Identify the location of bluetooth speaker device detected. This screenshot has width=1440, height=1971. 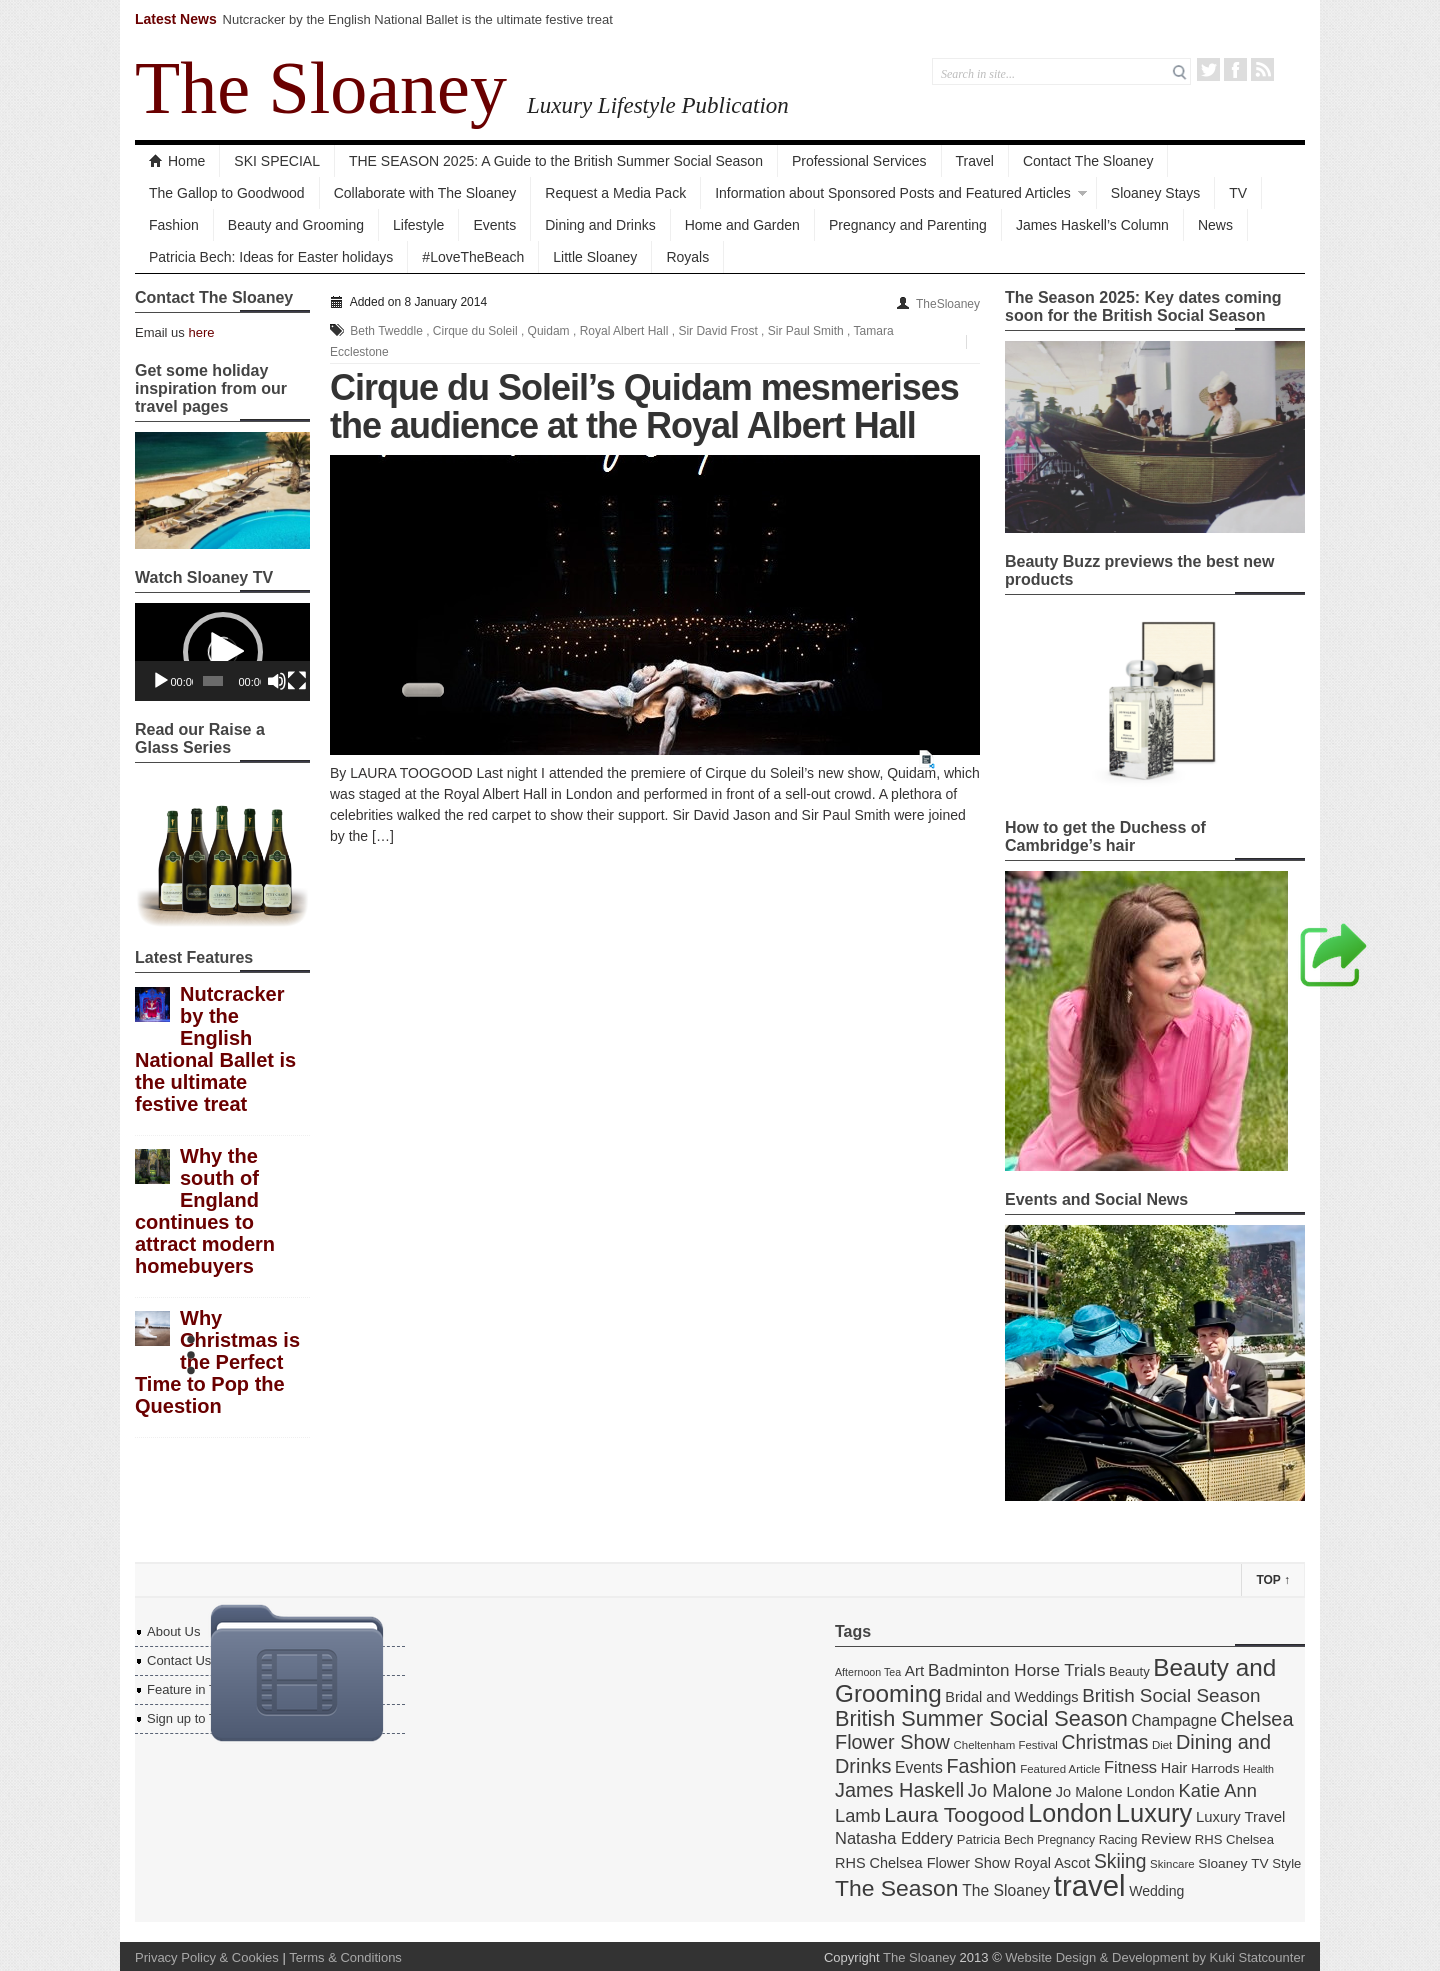
(423, 690).